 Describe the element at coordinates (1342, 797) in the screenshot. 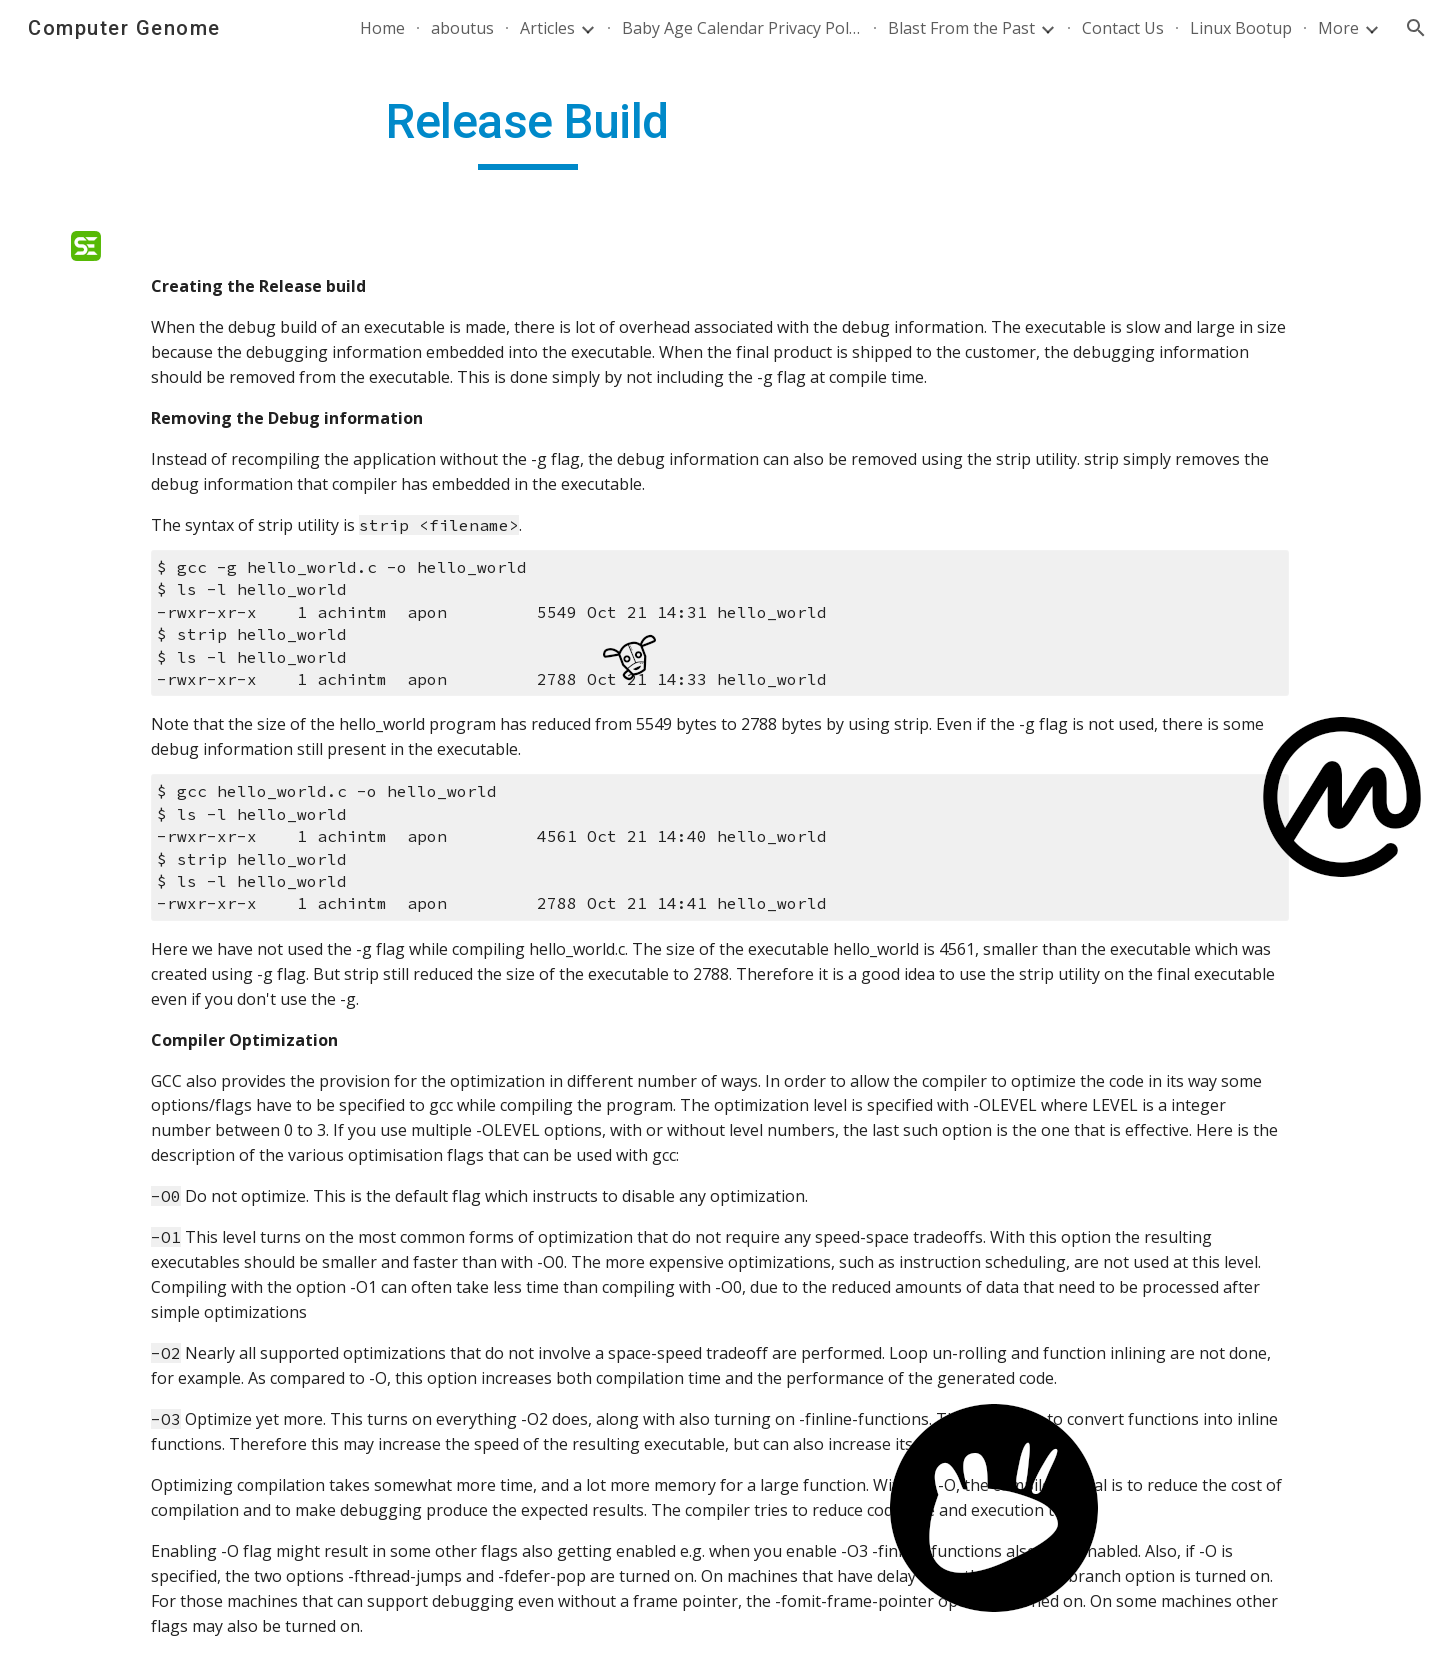

I see `open CoinMarketCap app` at that location.